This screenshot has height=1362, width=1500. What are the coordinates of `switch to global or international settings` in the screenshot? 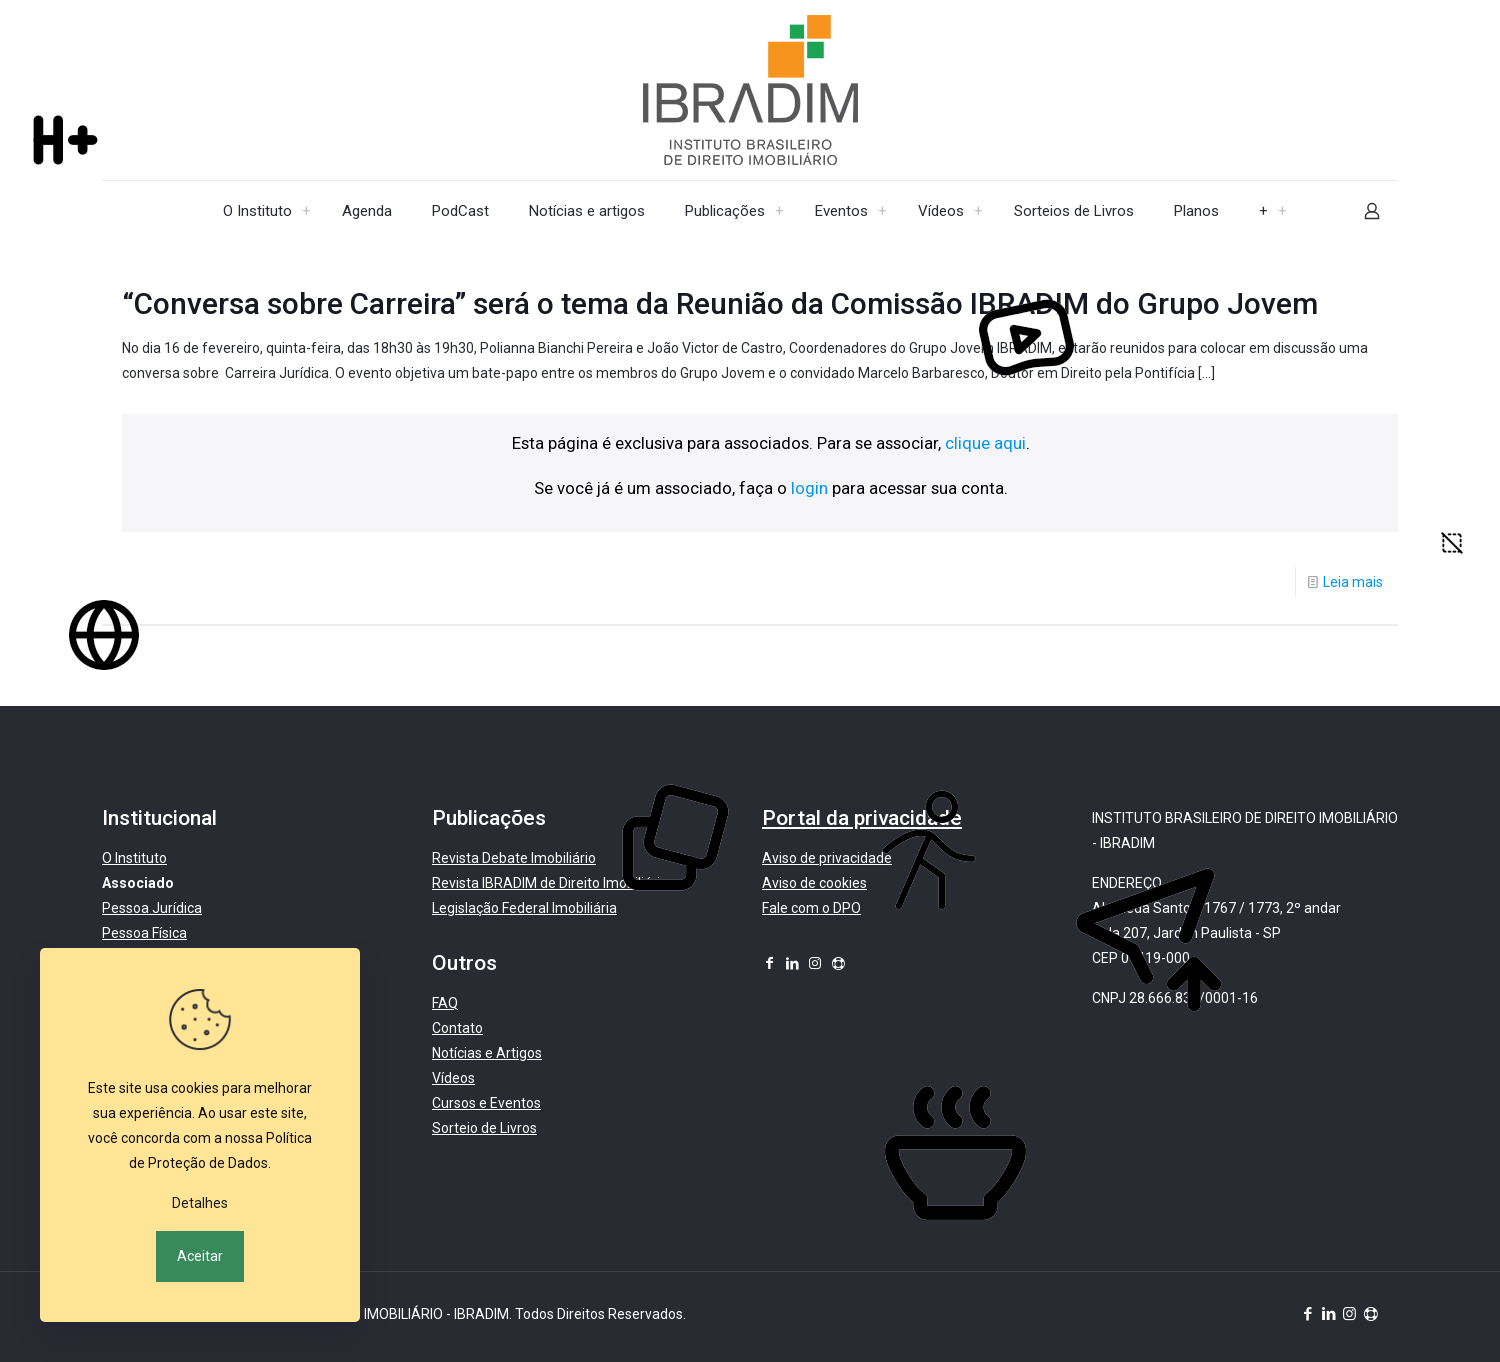 It's located at (104, 635).